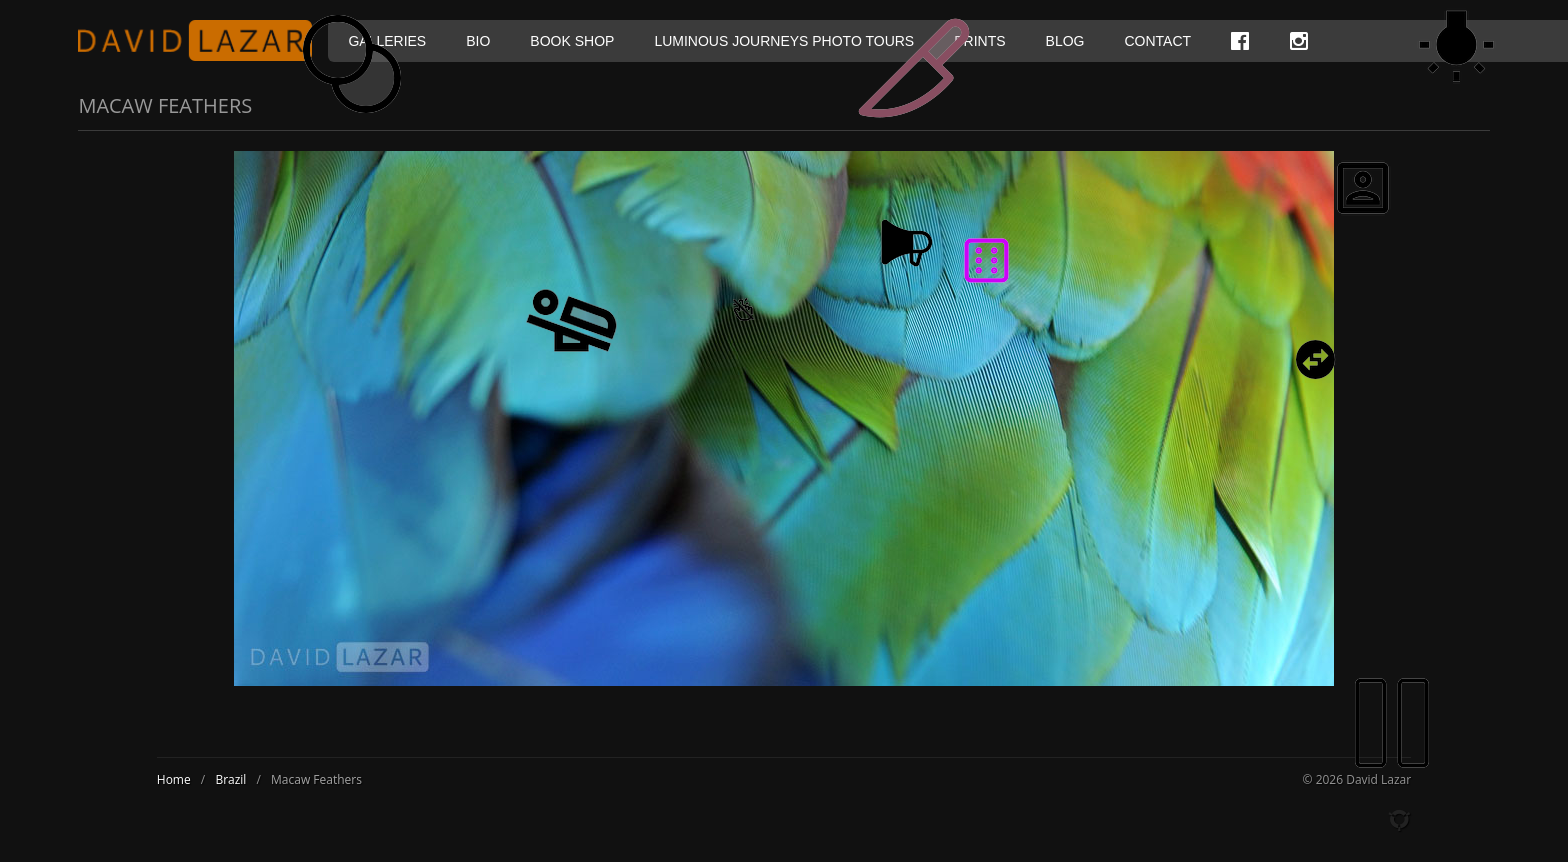  I want to click on random selection or shuffle function, so click(986, 260).